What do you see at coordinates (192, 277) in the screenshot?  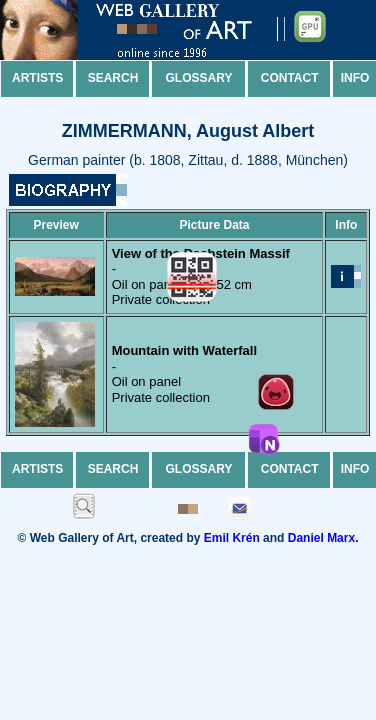 I see `open QR code scanner app` at bounding box center [192, 277].